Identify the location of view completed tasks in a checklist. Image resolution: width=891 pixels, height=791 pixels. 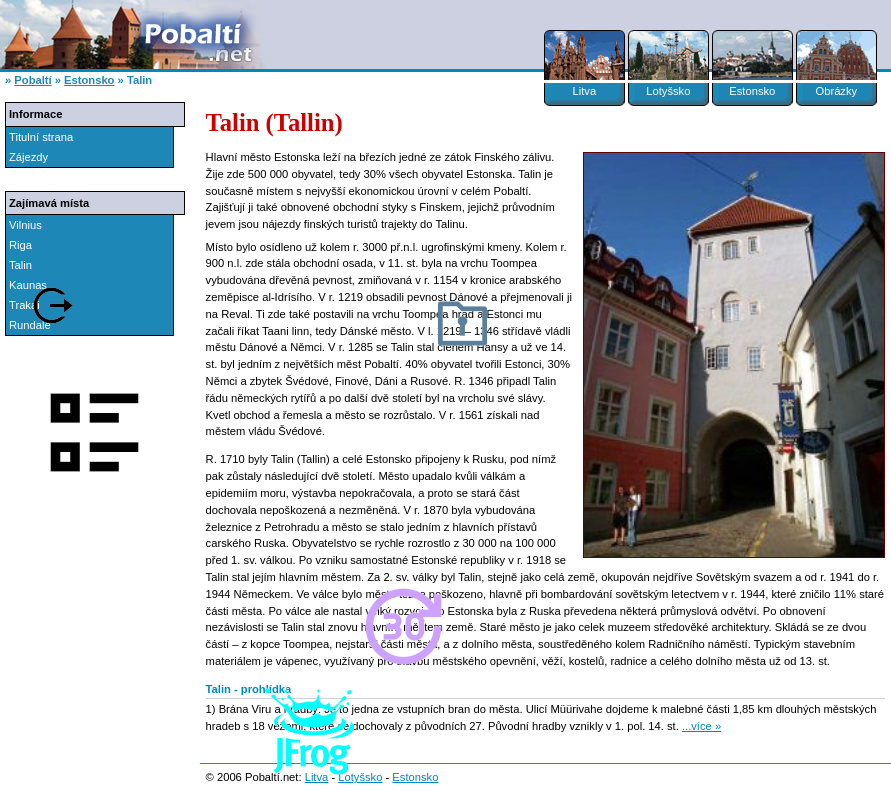
(94, 432).